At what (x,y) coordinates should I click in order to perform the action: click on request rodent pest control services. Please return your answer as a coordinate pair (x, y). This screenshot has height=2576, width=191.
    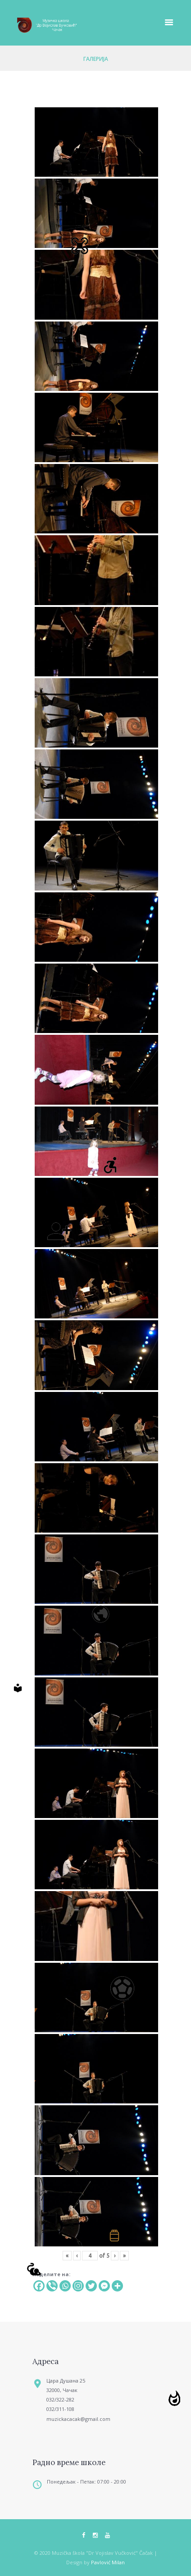
    Looking at the image, I should click on (34, 2269).